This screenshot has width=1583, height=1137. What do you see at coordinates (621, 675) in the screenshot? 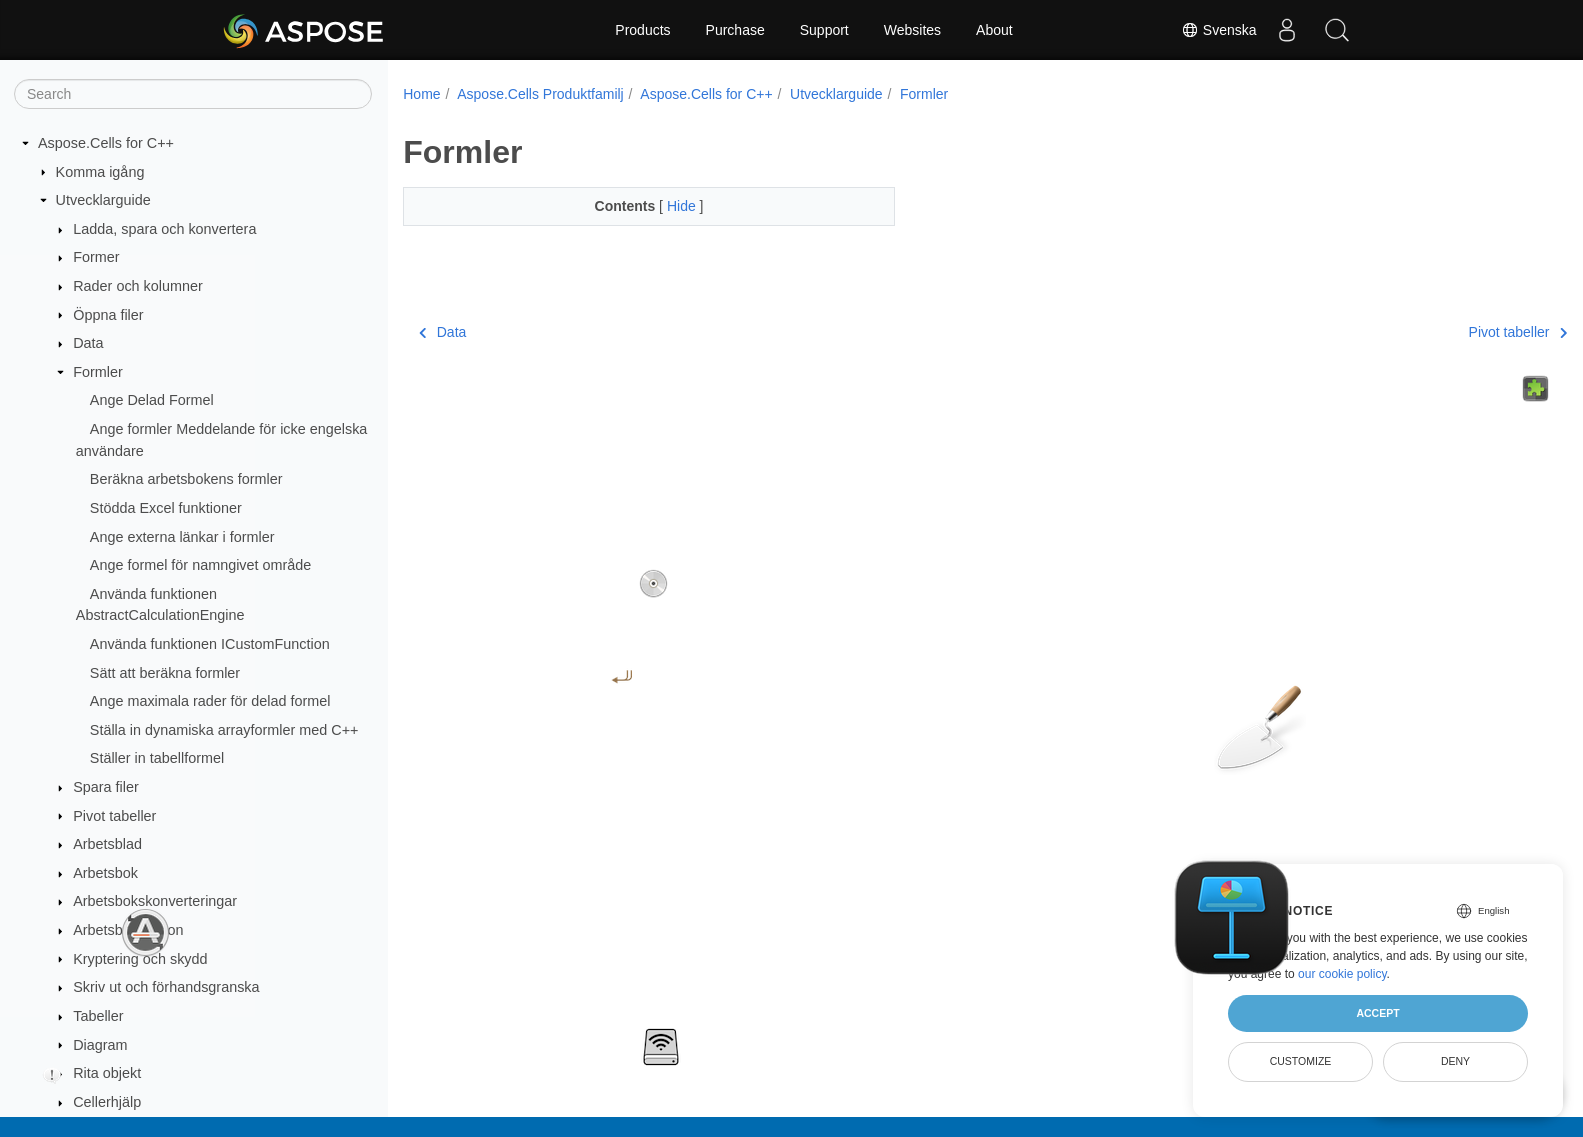
I see `reply to all recipients in an email thread` at bounding box center [621, 675].